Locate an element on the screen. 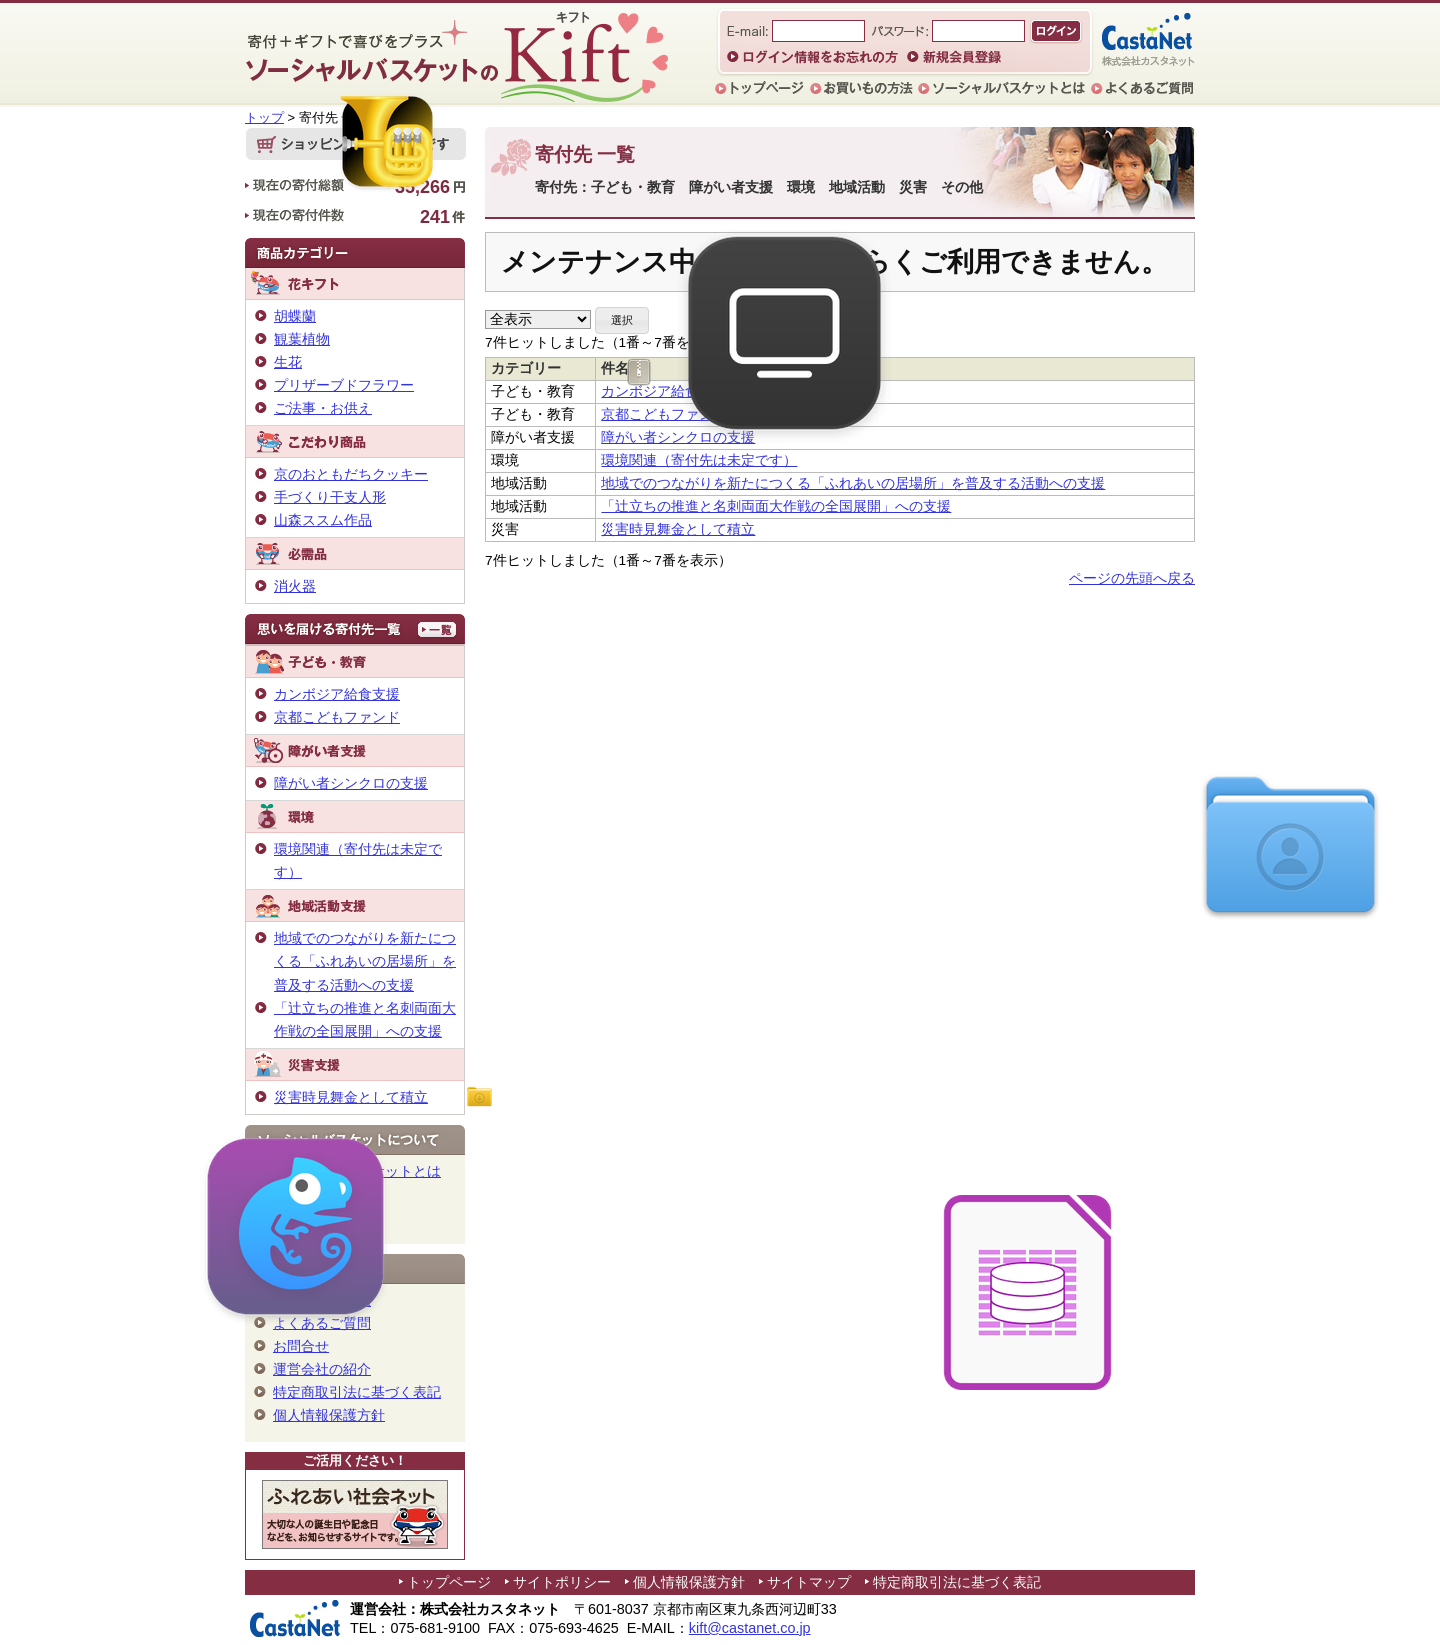 Image resolution: width=1440 pixels, height=1645 pixels. access the users folder on your mac is located at coordinates (1290, 844).